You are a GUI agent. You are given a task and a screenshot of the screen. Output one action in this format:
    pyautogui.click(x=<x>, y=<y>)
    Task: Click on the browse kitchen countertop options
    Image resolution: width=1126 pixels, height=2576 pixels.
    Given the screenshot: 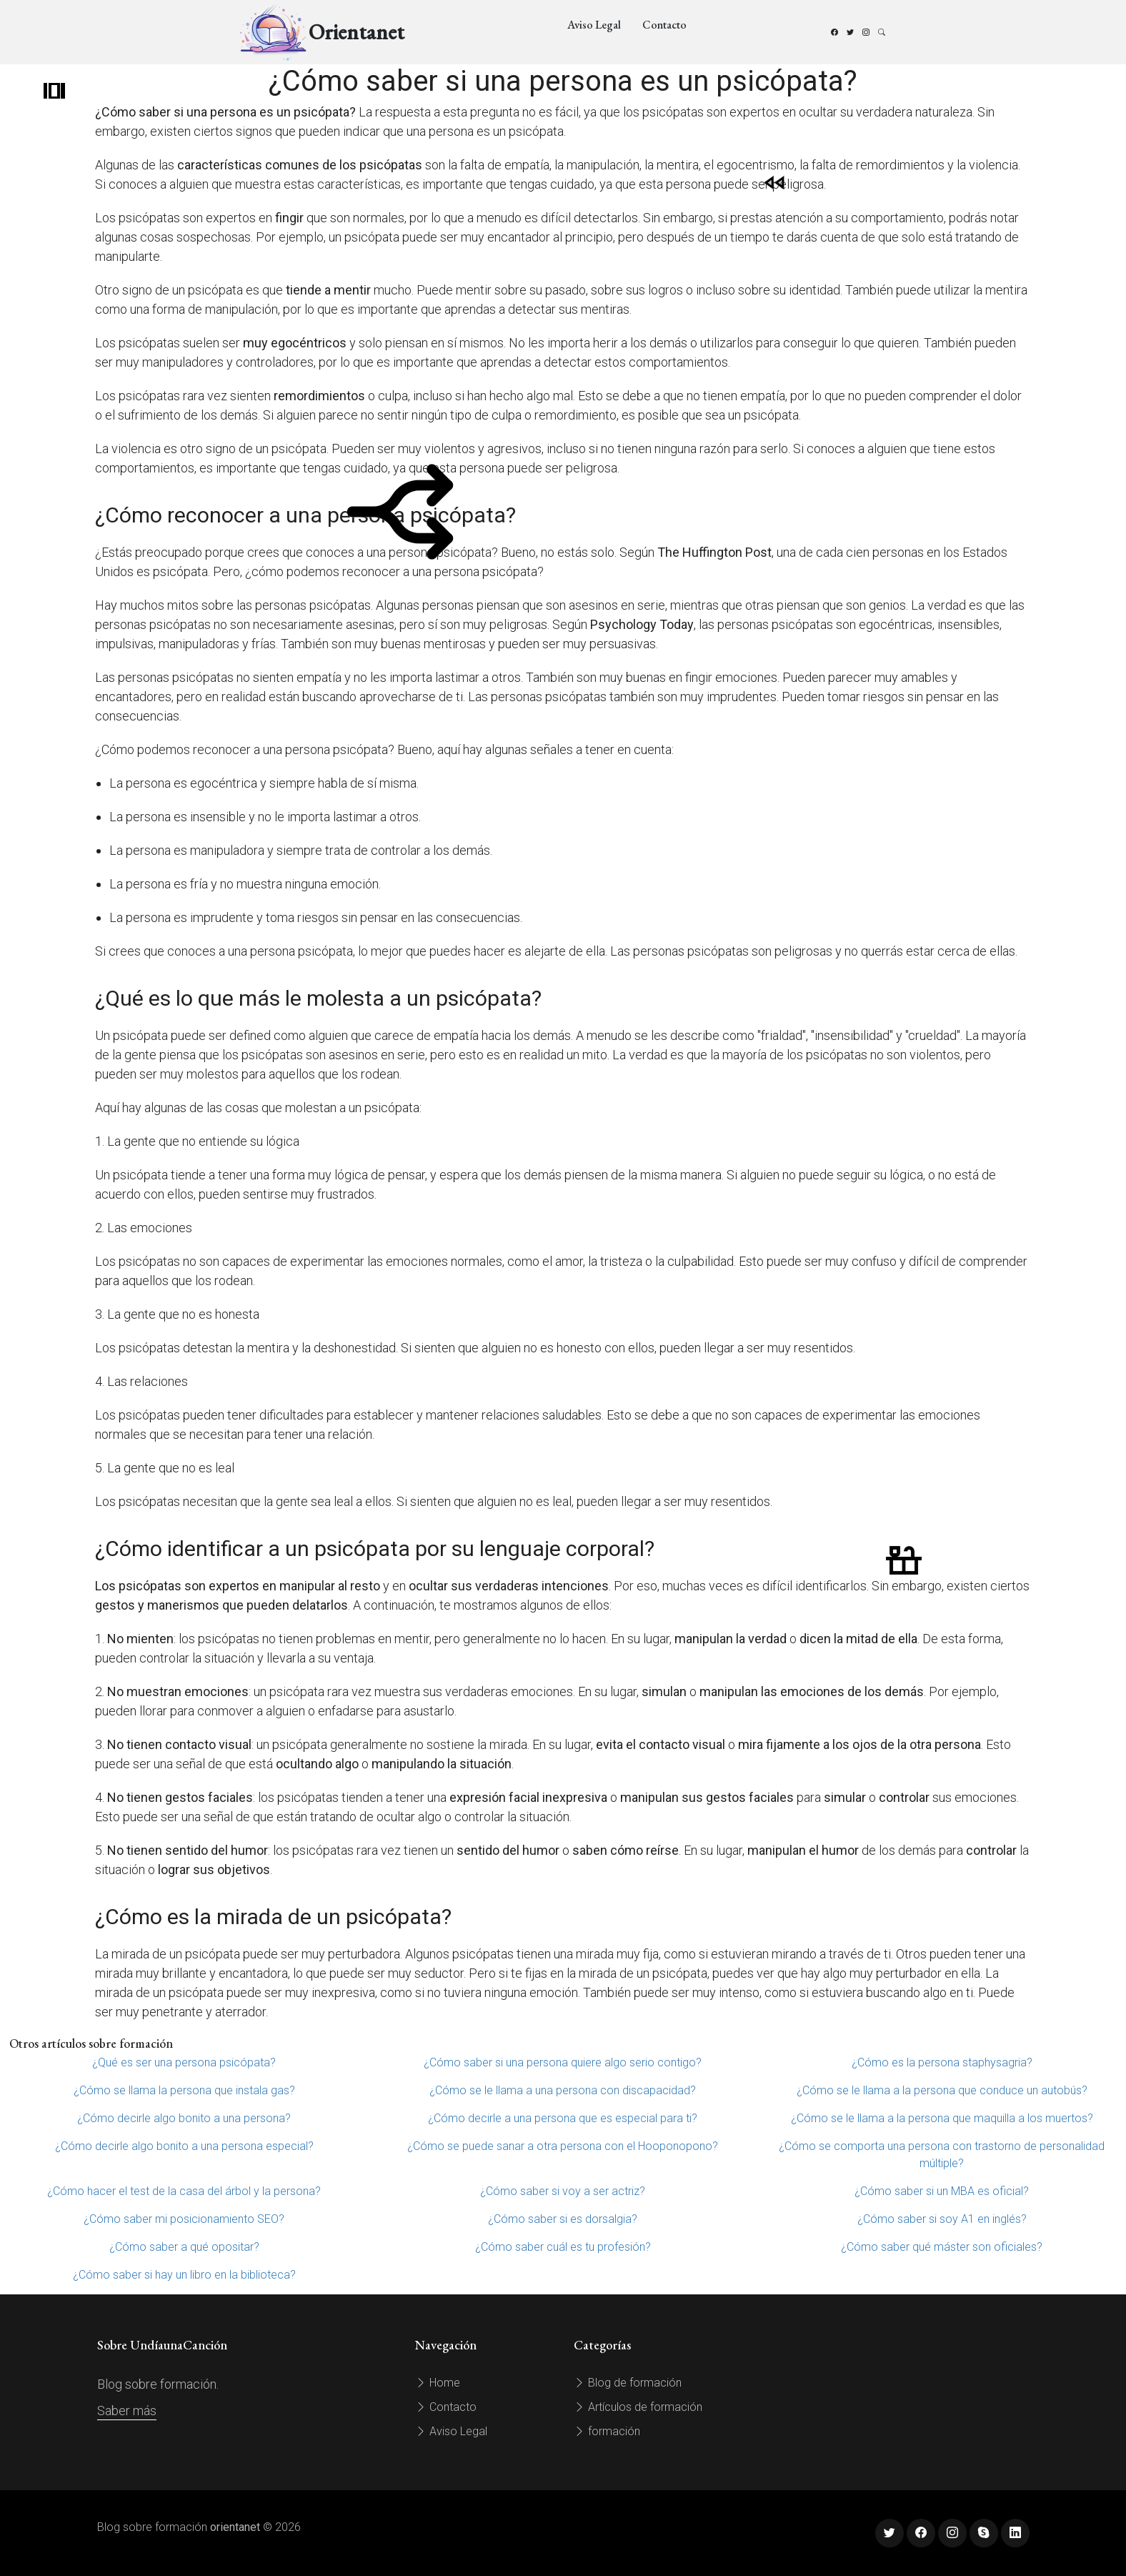 What is the action you would take?
    pyautogui.click(x=904, y=1560)
    